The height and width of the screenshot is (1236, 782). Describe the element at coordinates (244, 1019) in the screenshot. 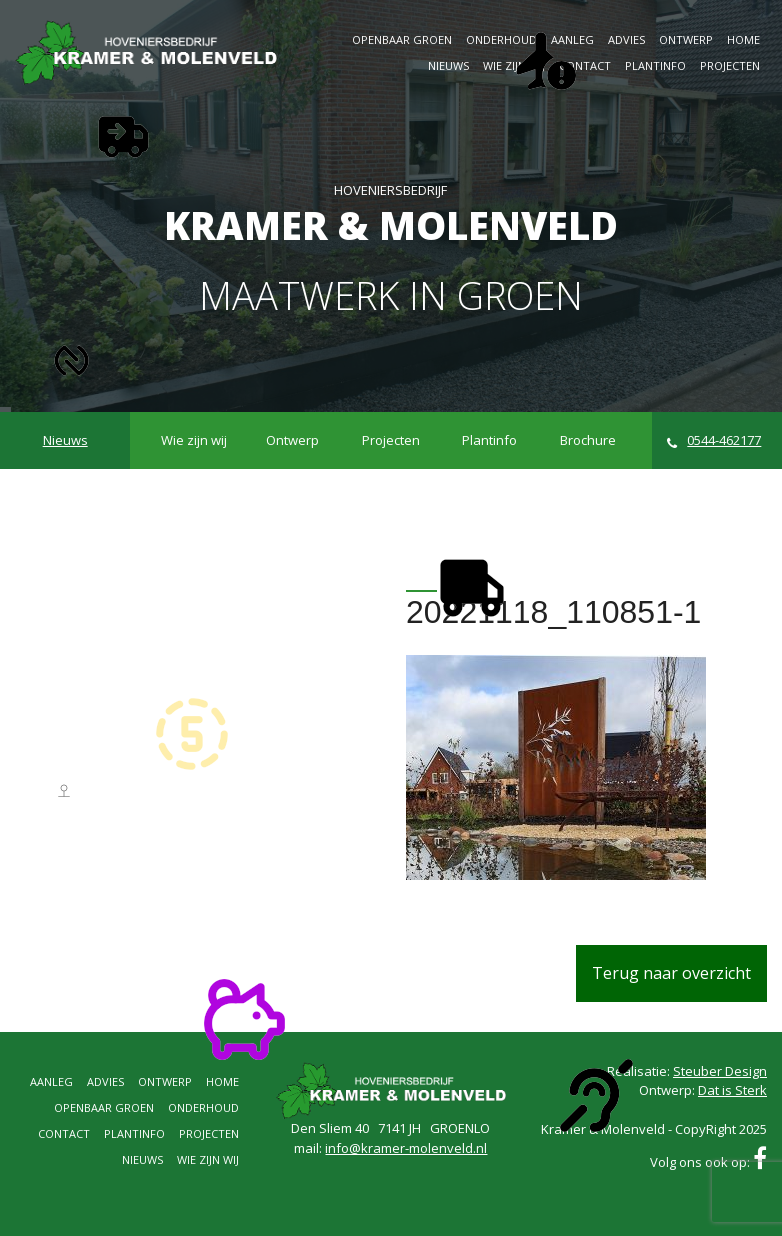

I see `view your savings account` at that location.